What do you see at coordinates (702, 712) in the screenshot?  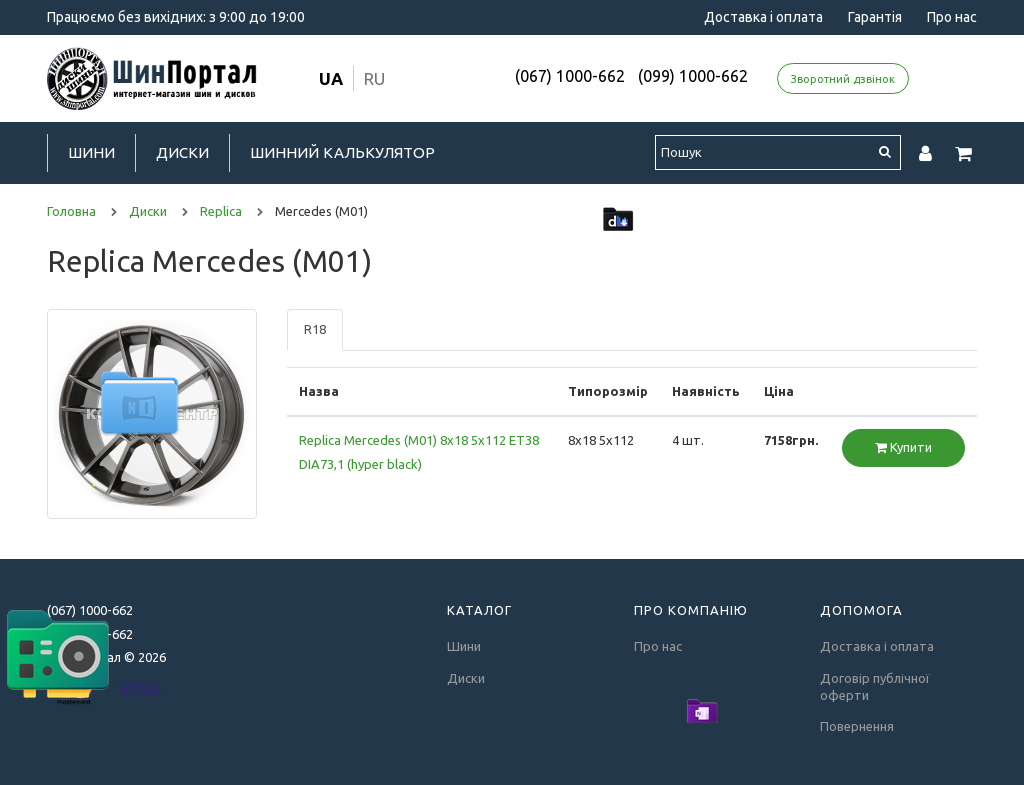 I see `open folder containing Microsoft OneNote files` at bounding box center [702, 712].